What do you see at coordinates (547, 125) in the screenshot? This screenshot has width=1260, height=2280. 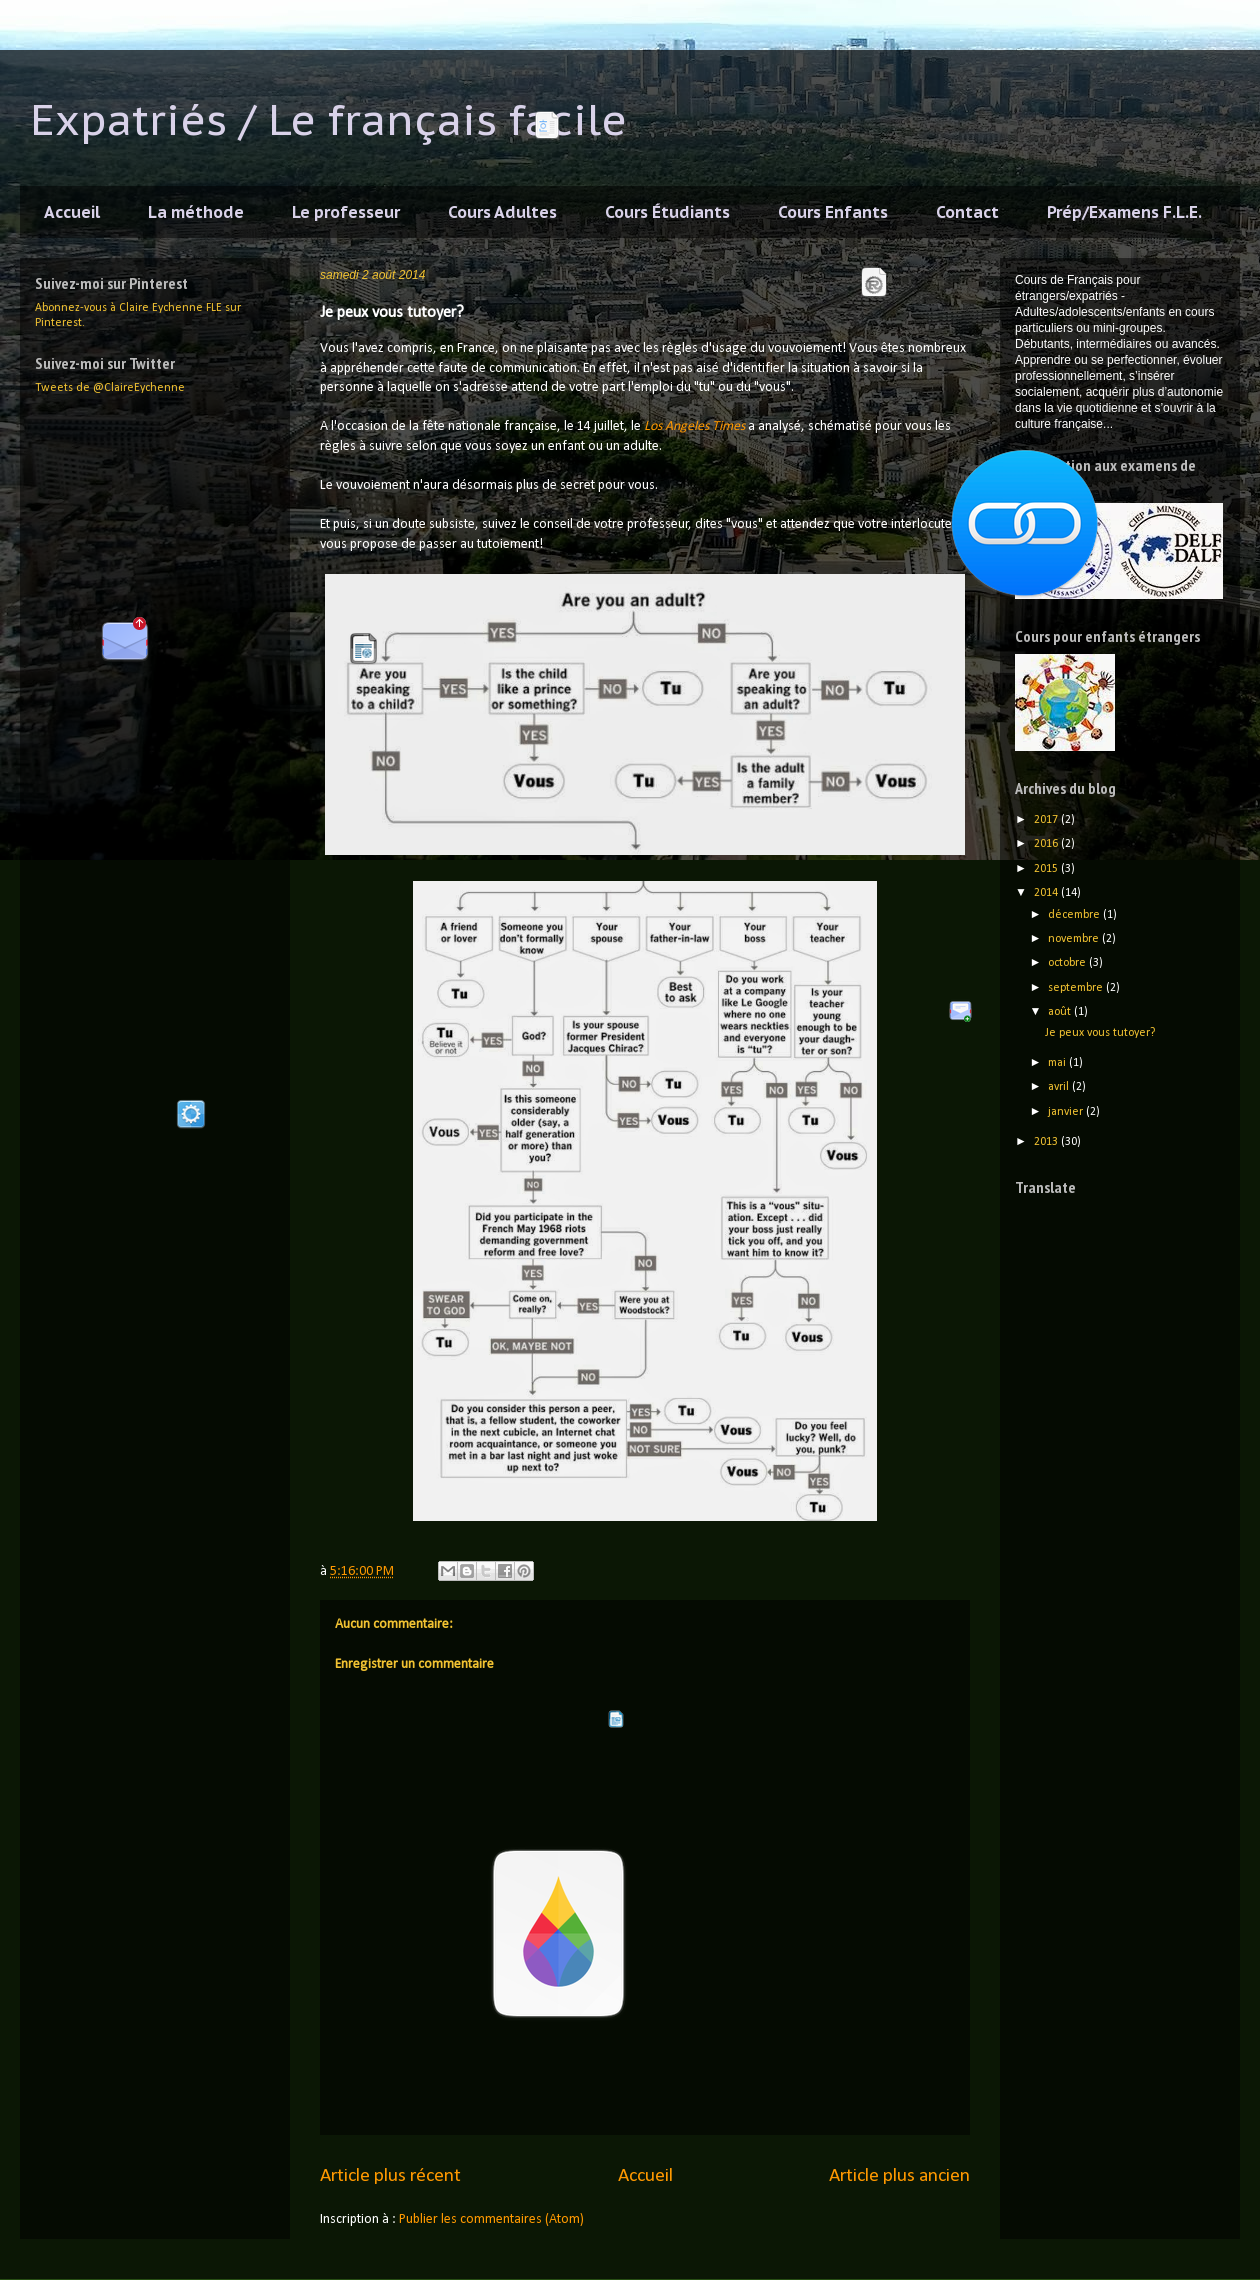 I see `open a Hangul Word Processor (.hwp) document` at bounding box center [547, 125].